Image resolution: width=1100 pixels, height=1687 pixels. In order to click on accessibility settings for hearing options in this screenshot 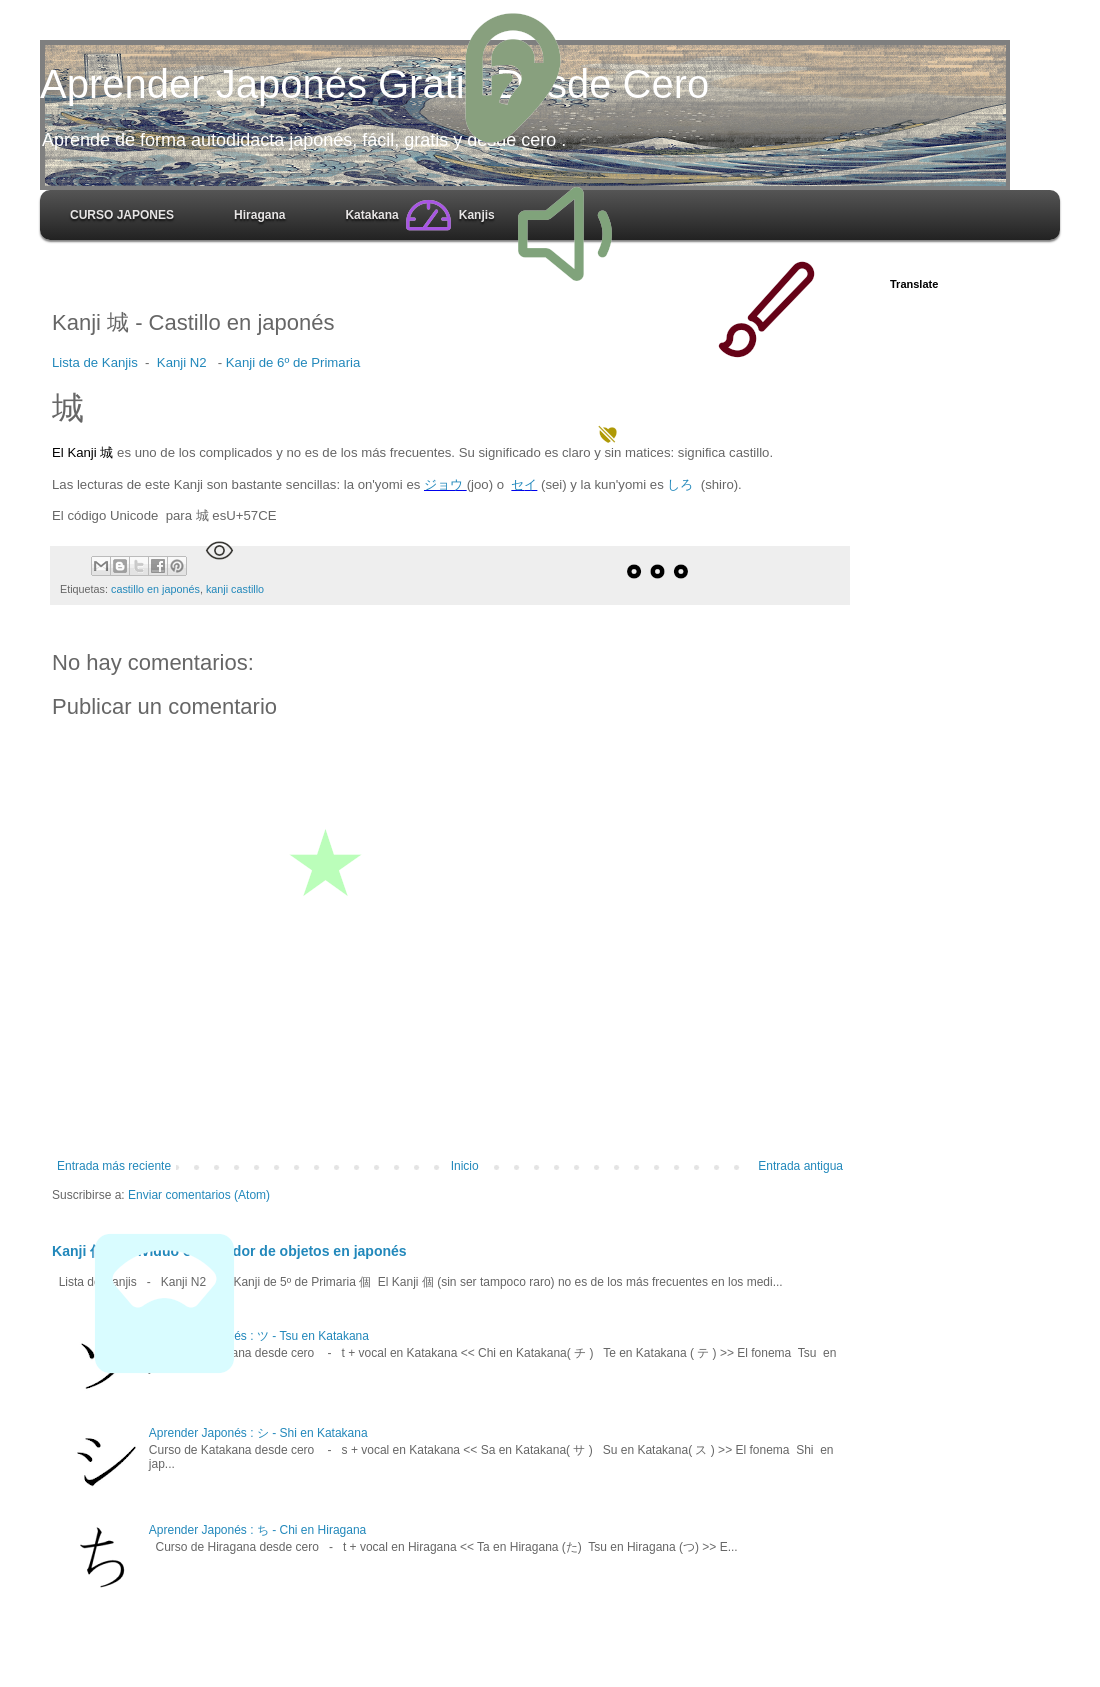, I will do `click(513, 78)`.